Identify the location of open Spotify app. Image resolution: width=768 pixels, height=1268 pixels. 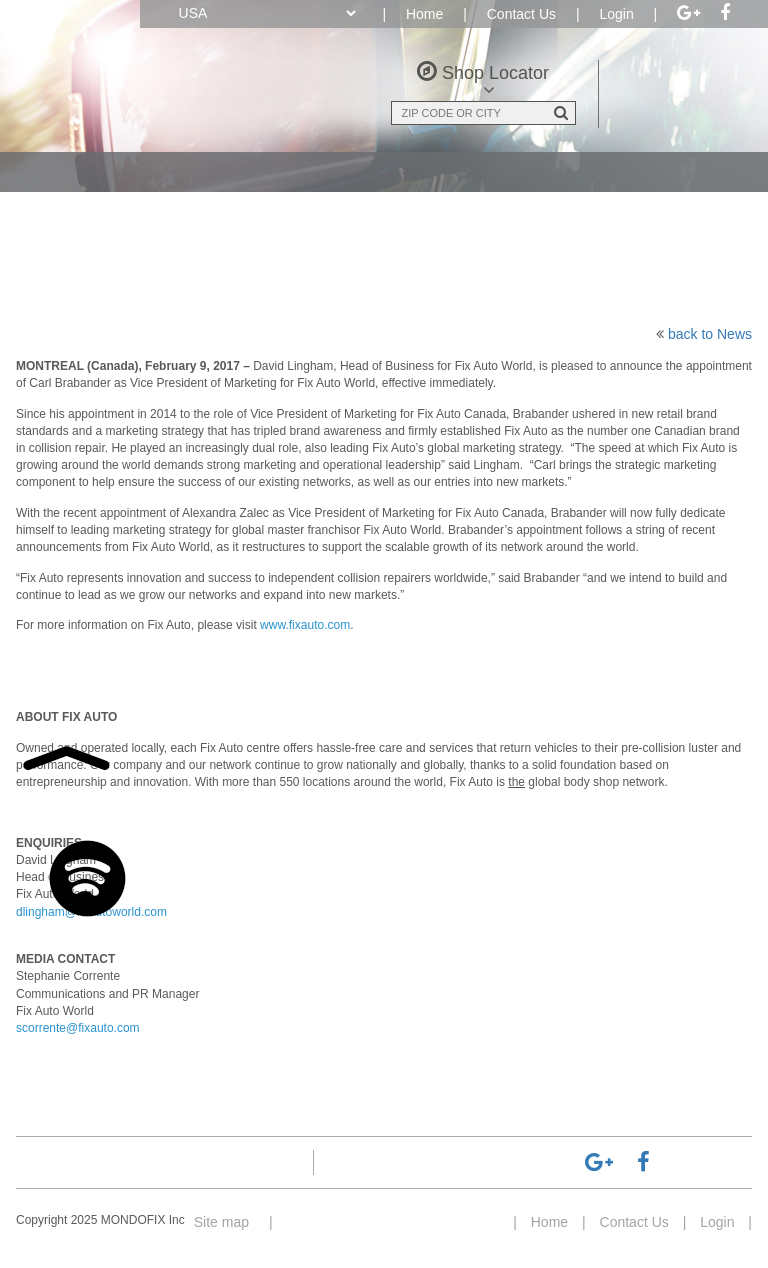
(87, 878).